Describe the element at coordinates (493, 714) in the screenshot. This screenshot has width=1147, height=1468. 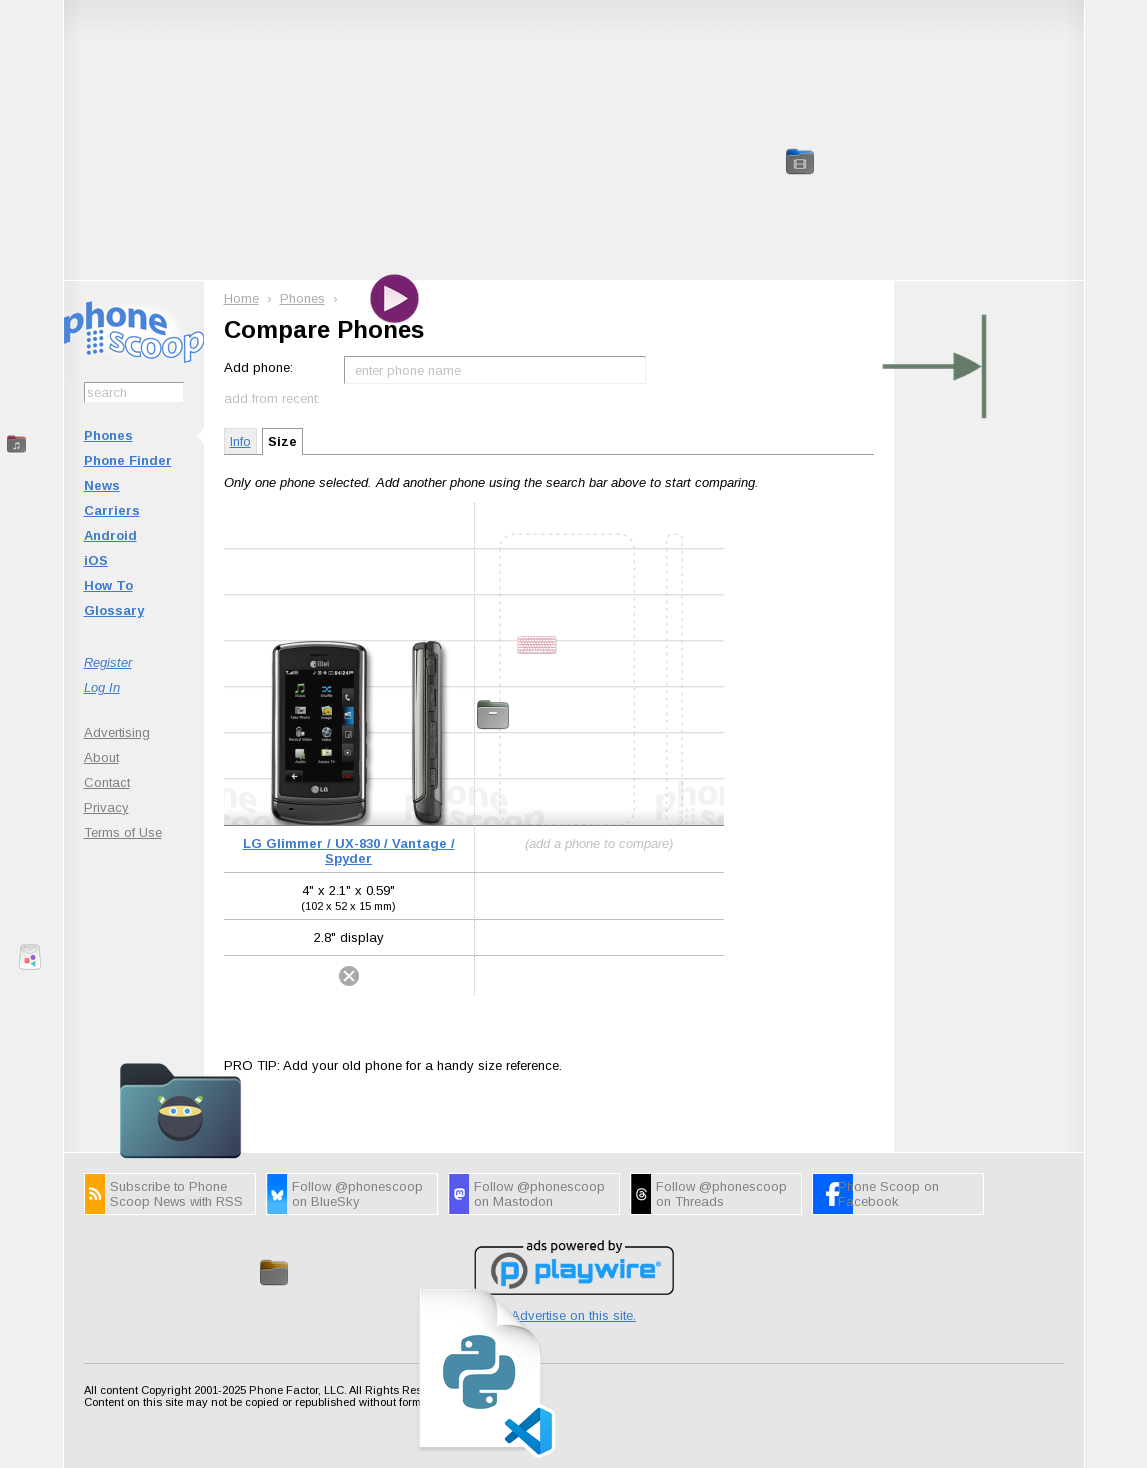
I see `open the file manager application` at that location.